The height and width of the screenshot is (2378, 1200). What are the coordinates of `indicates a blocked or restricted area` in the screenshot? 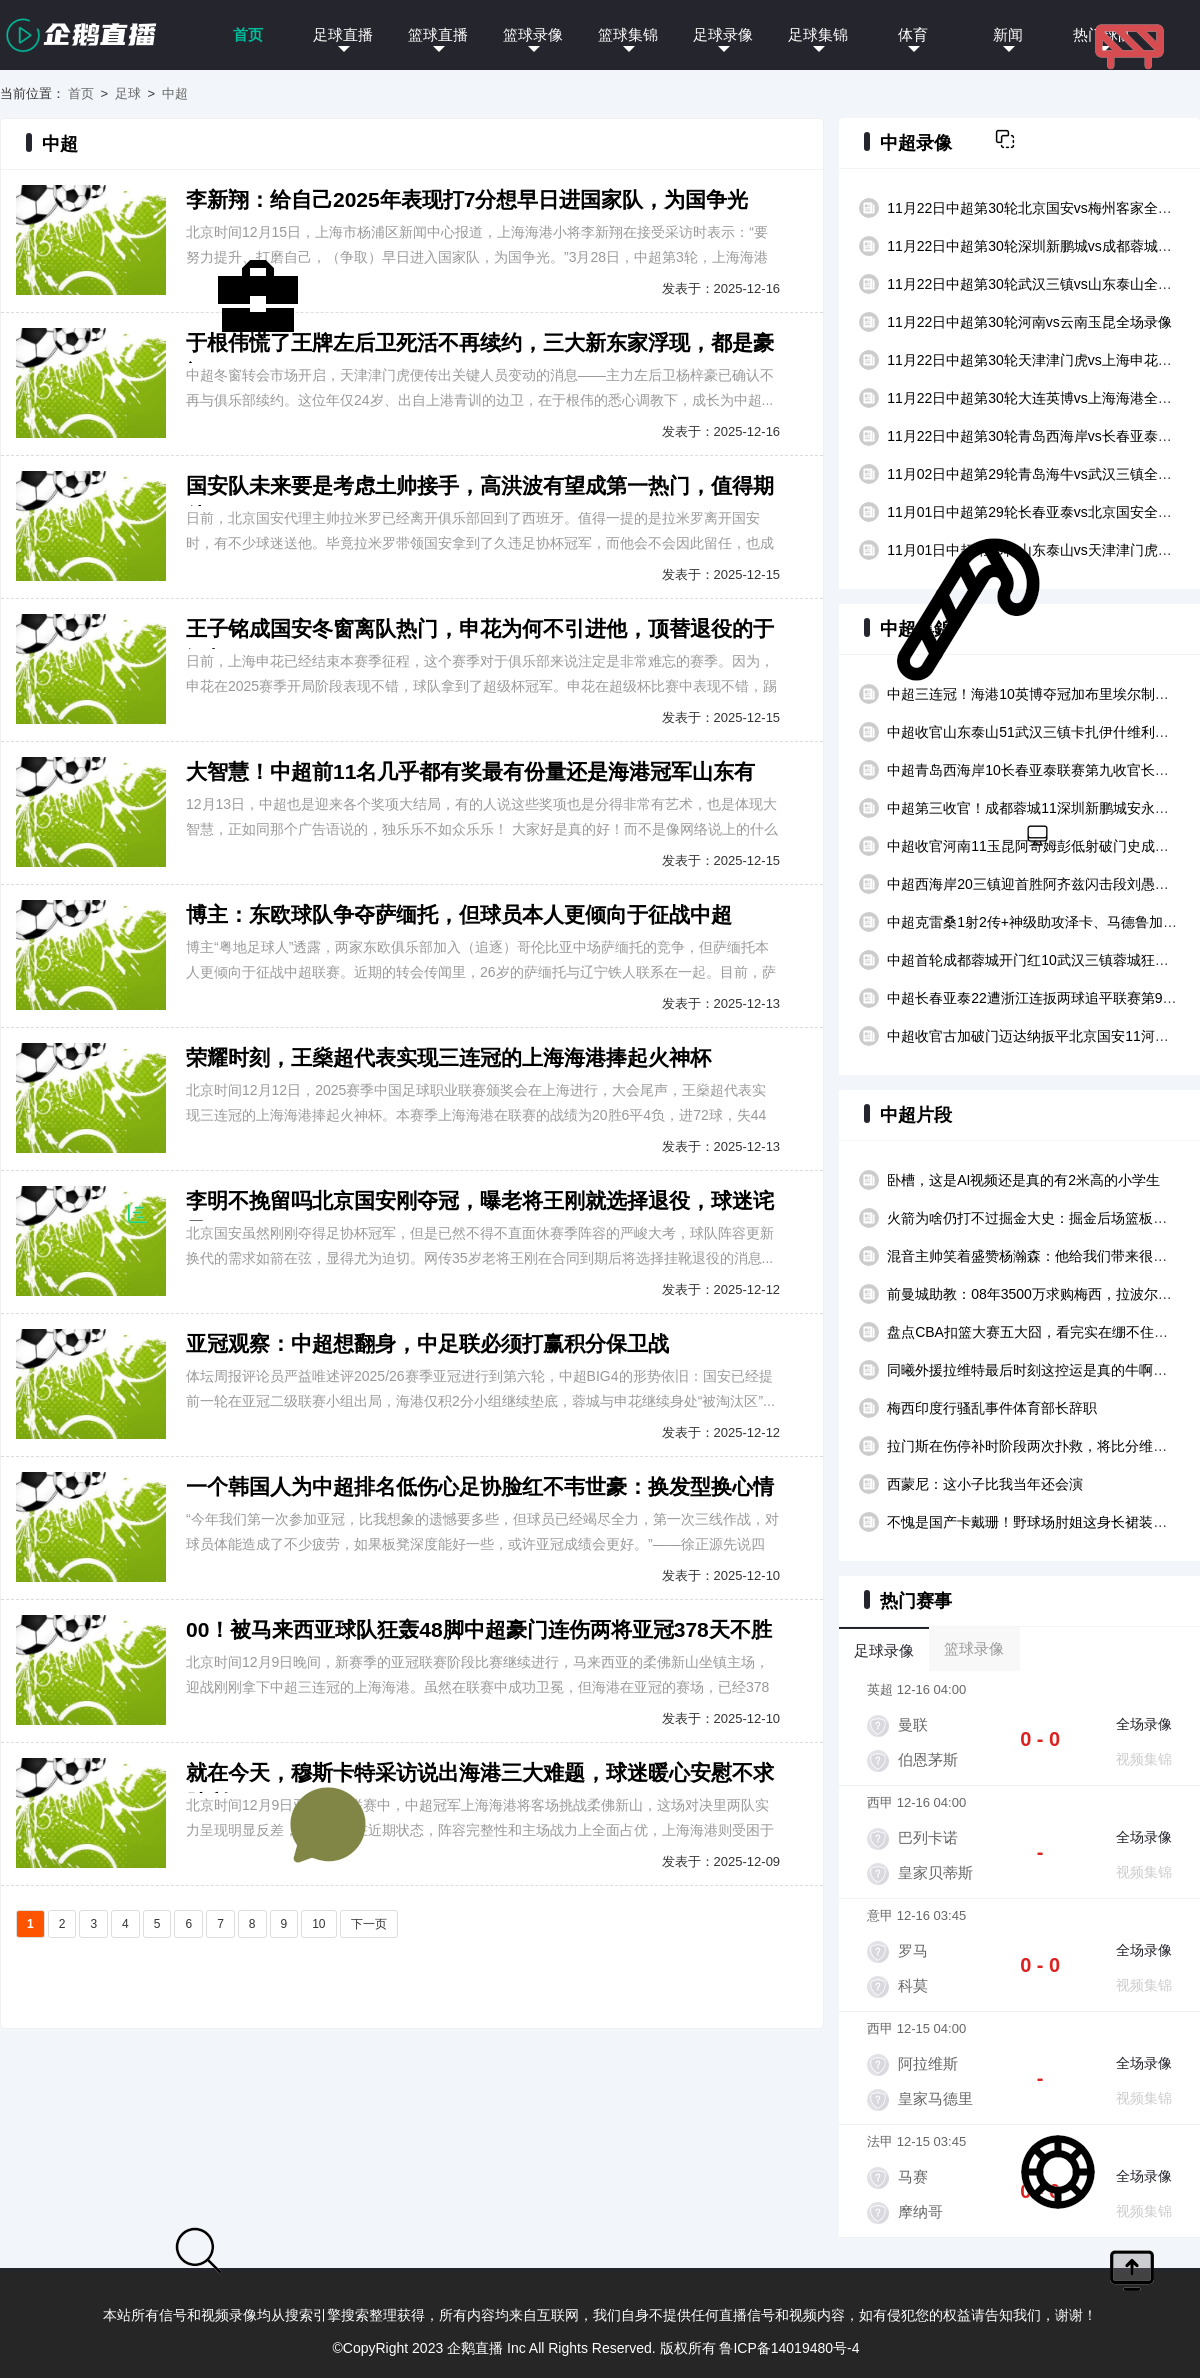 It's located at (1129, 44).